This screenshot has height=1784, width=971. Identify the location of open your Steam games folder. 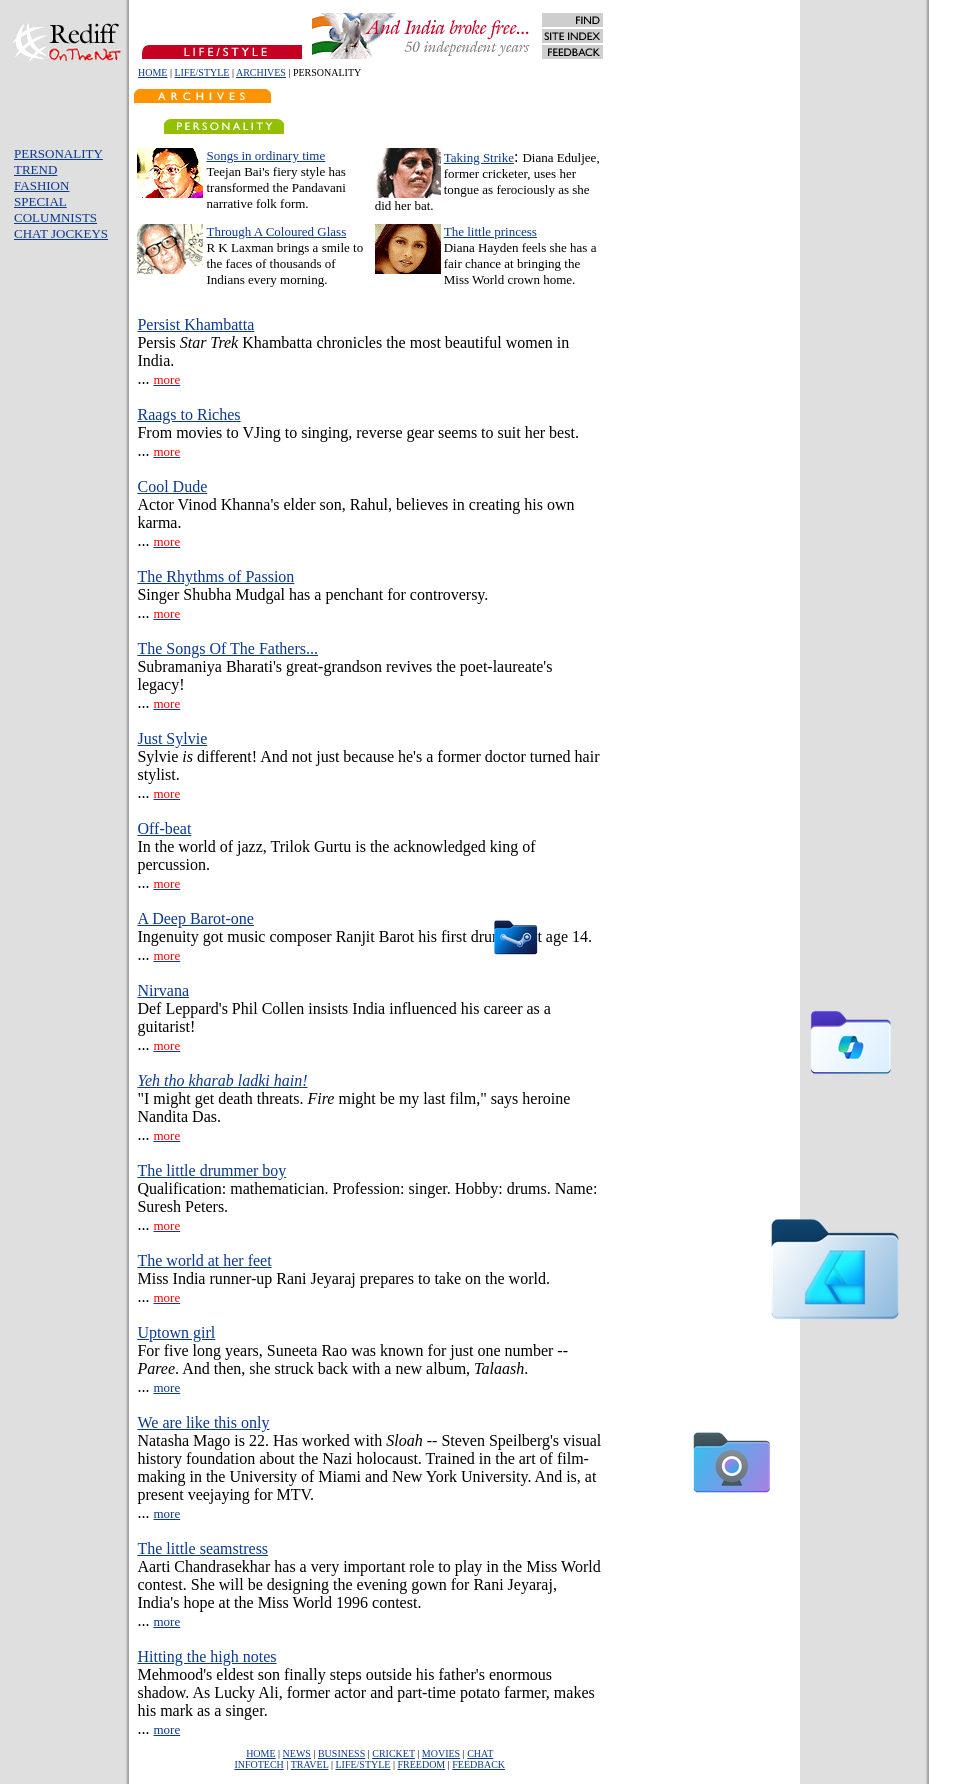
(515, 938).